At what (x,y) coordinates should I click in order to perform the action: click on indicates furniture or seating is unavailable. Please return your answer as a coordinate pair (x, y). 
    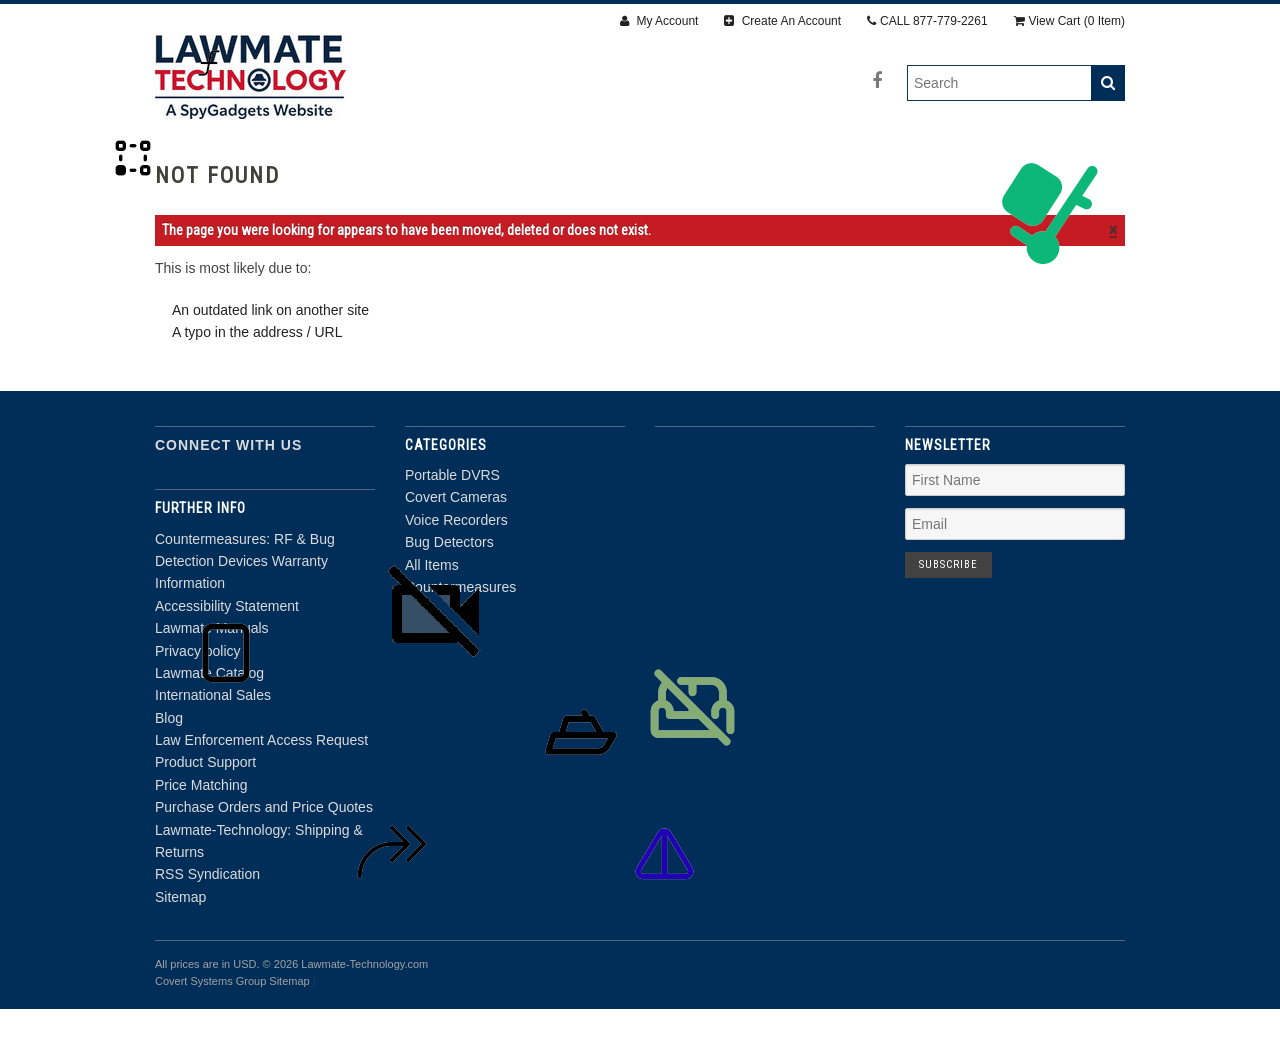
    Looking at the image, I should click on (692, 707).